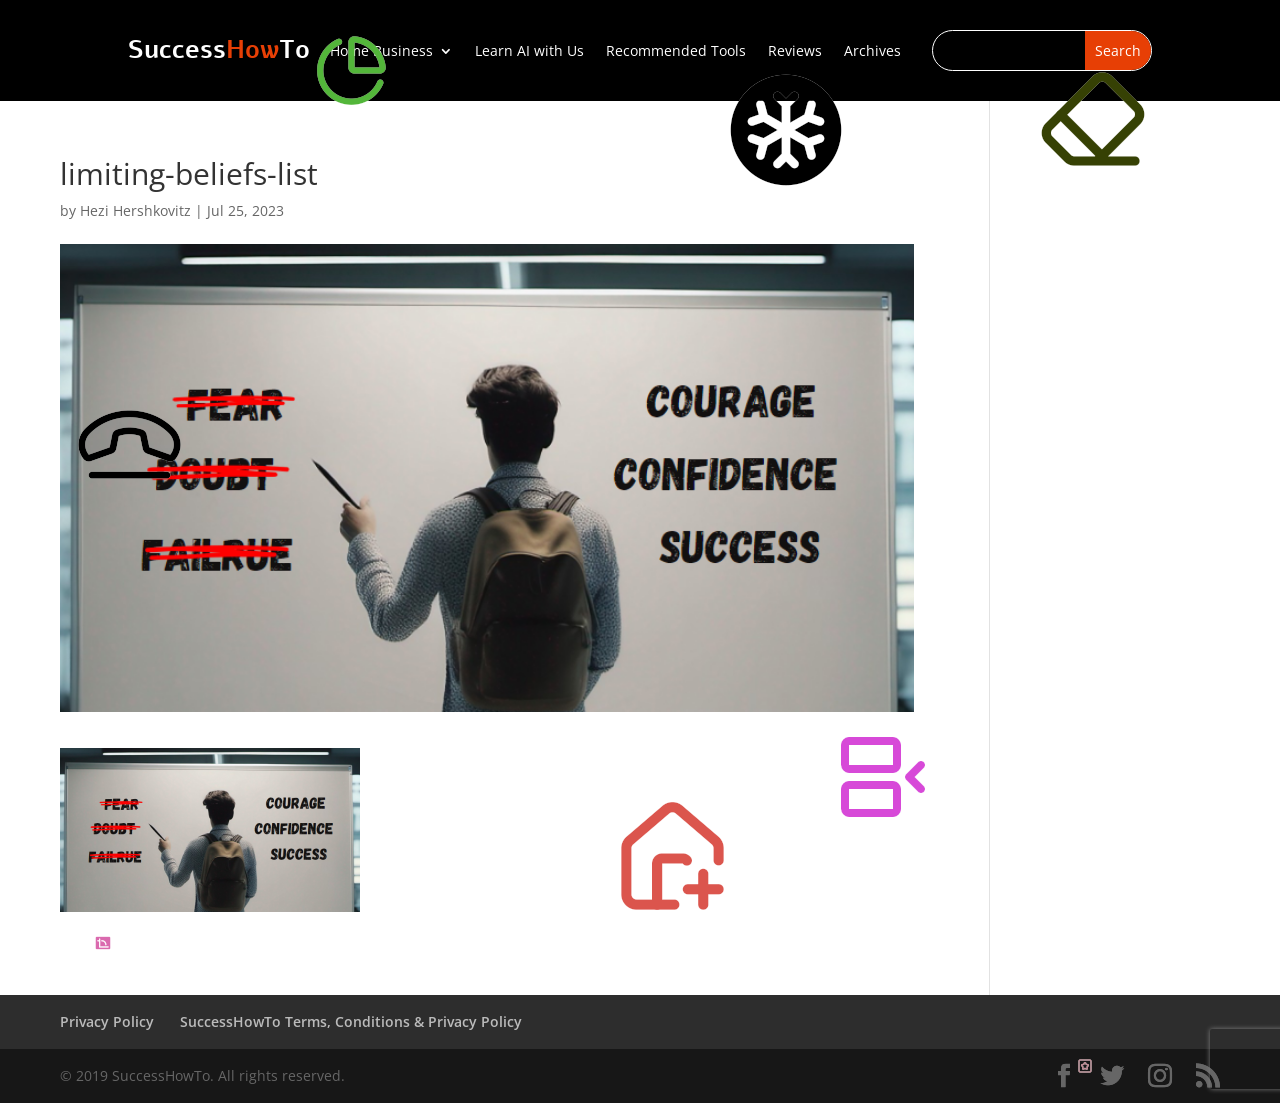 The height and width of the screenshot is (1103, 1280). I want to click on erase or clear content, so click(1093, 119).